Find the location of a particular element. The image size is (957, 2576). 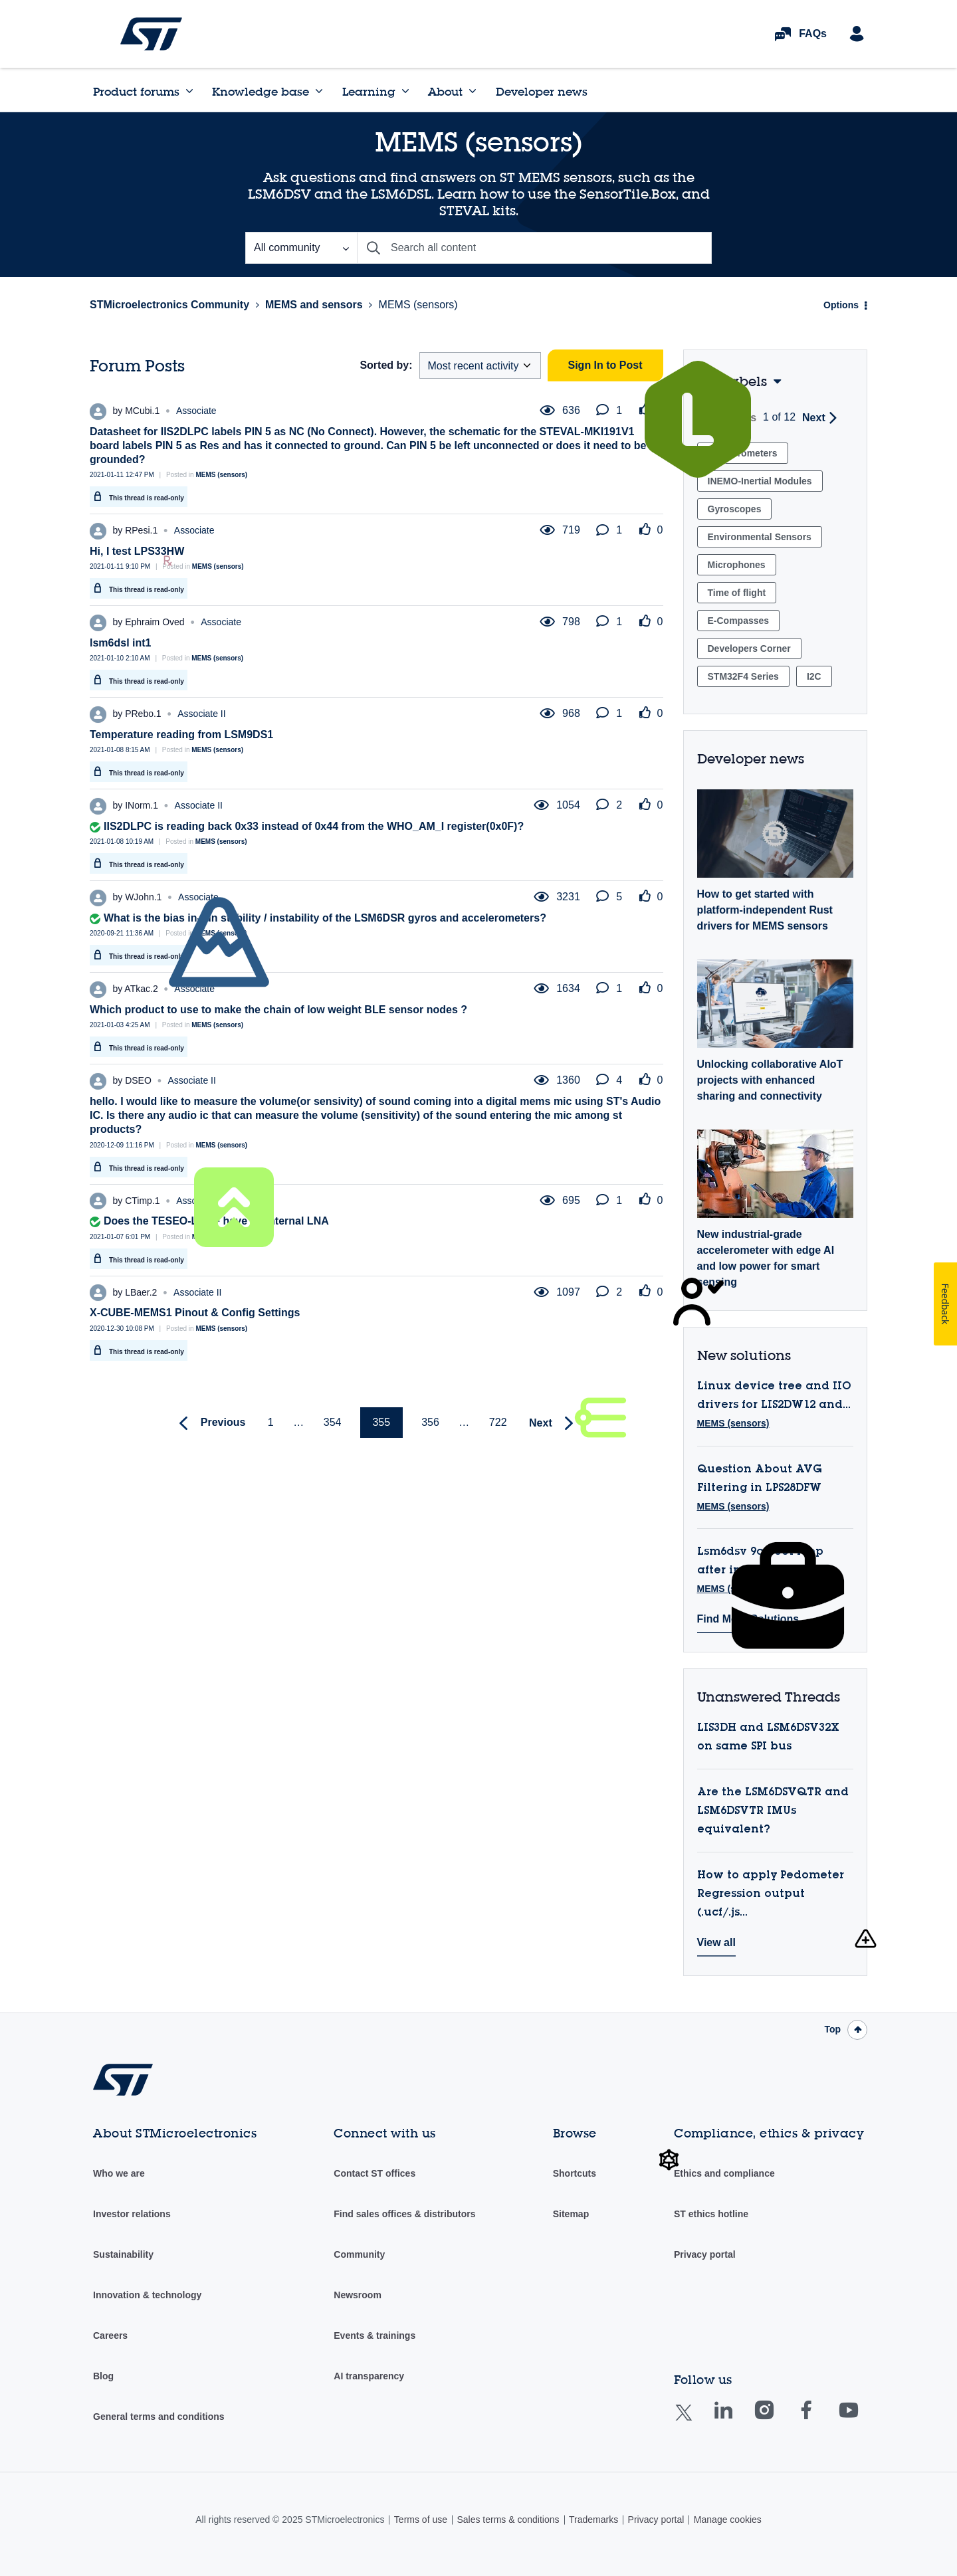

scroll to top of page is located at coordinates (234, 1207).